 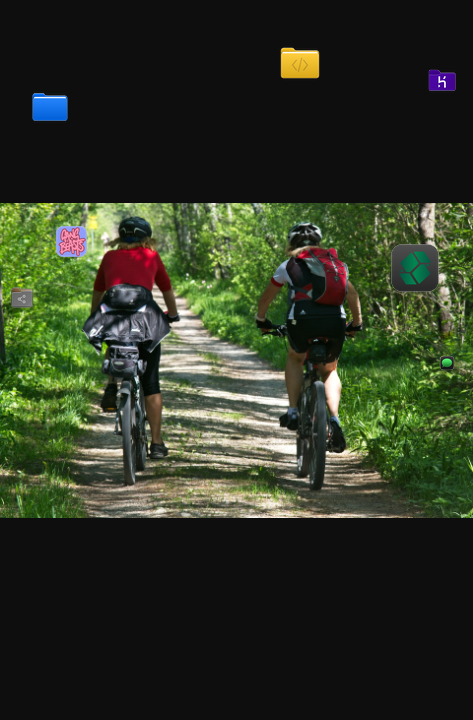 I want to click on open your code projects folder, so click(x=300, y=63).